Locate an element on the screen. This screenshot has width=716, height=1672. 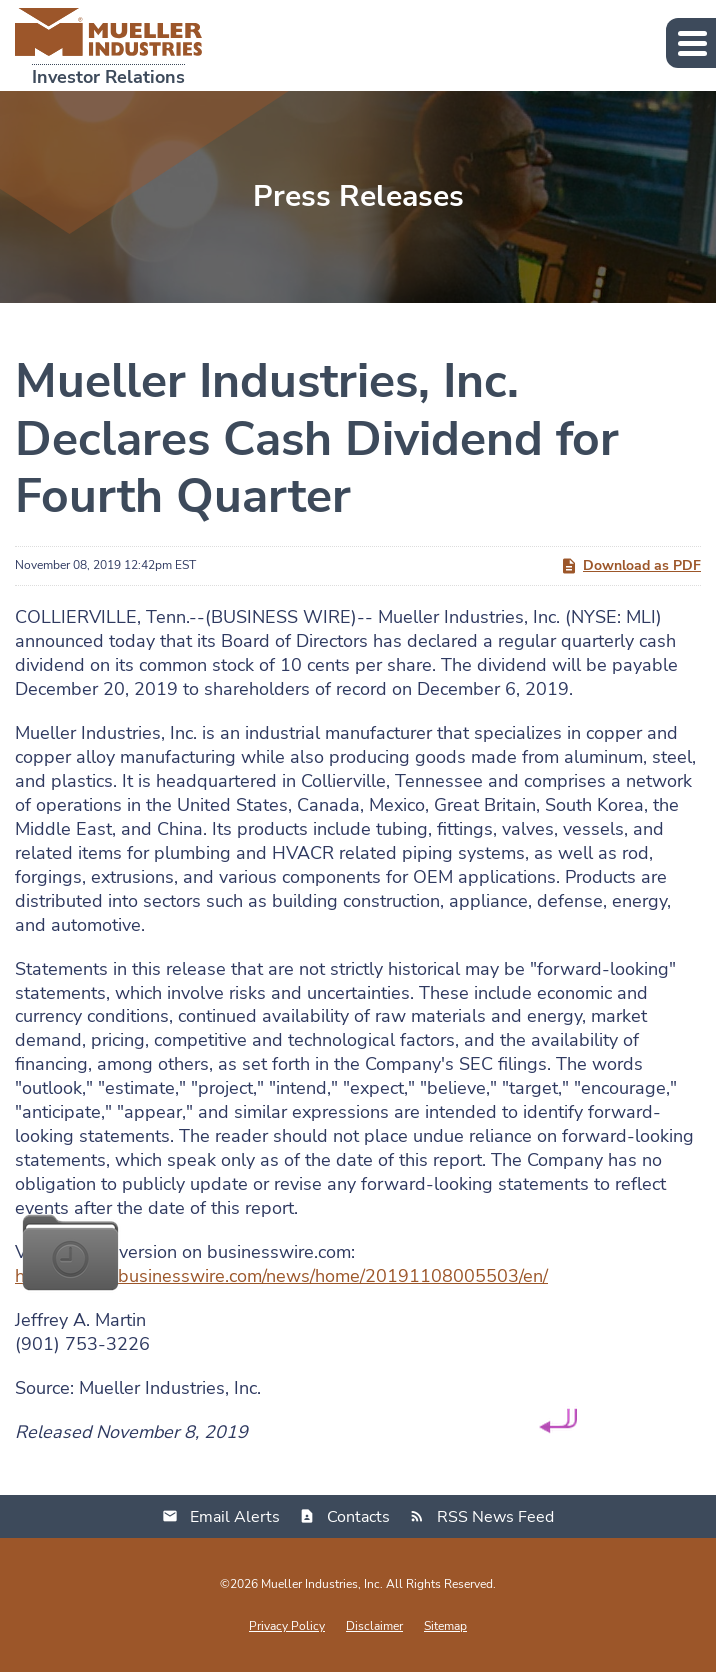
access temporary files folder is located at coordinates (70, 1252).